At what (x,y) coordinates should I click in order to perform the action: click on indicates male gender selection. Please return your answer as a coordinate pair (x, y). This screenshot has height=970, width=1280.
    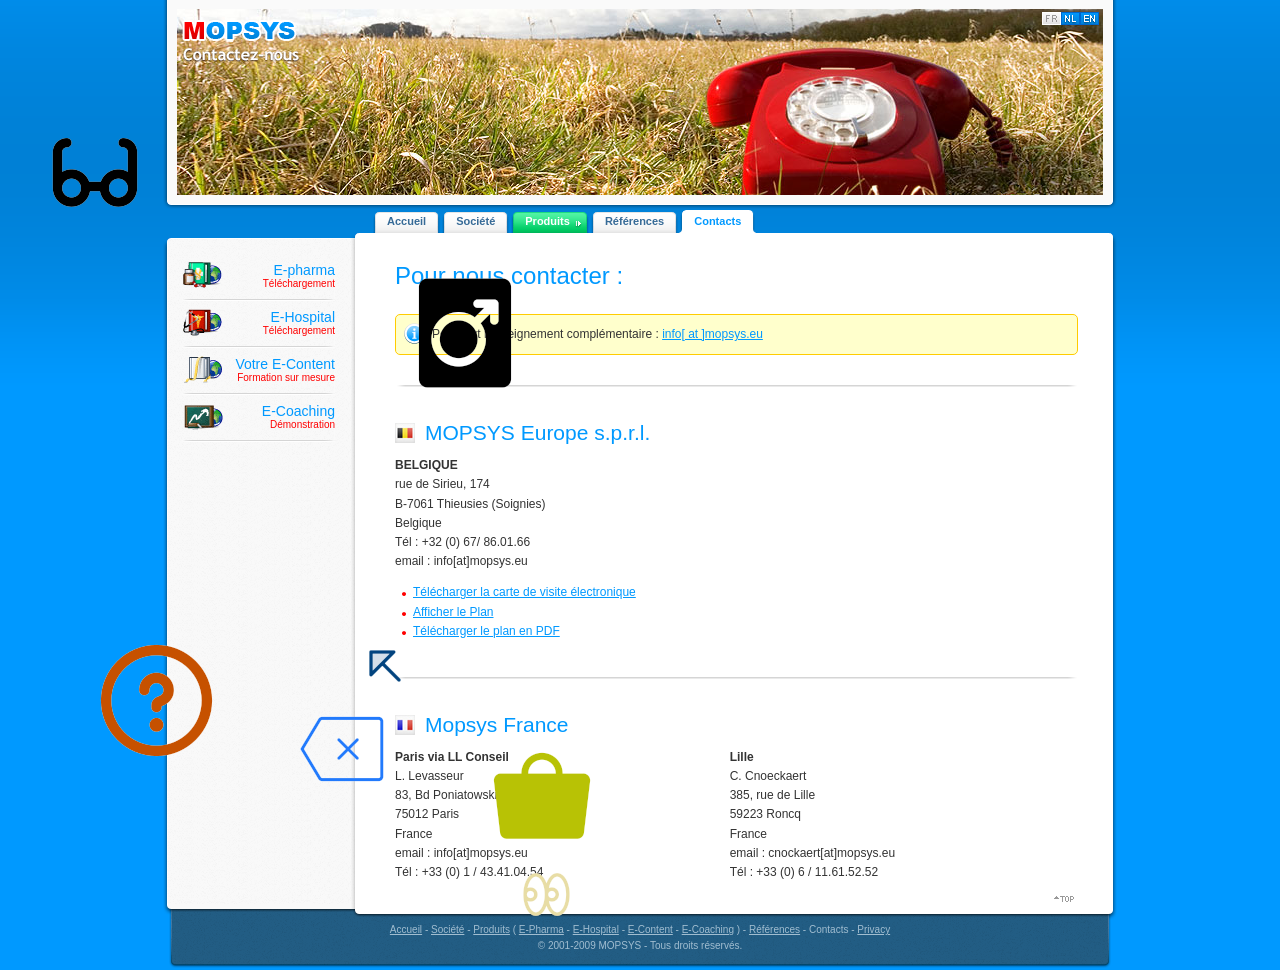
    Looking at the image, I should click on (465, 333).